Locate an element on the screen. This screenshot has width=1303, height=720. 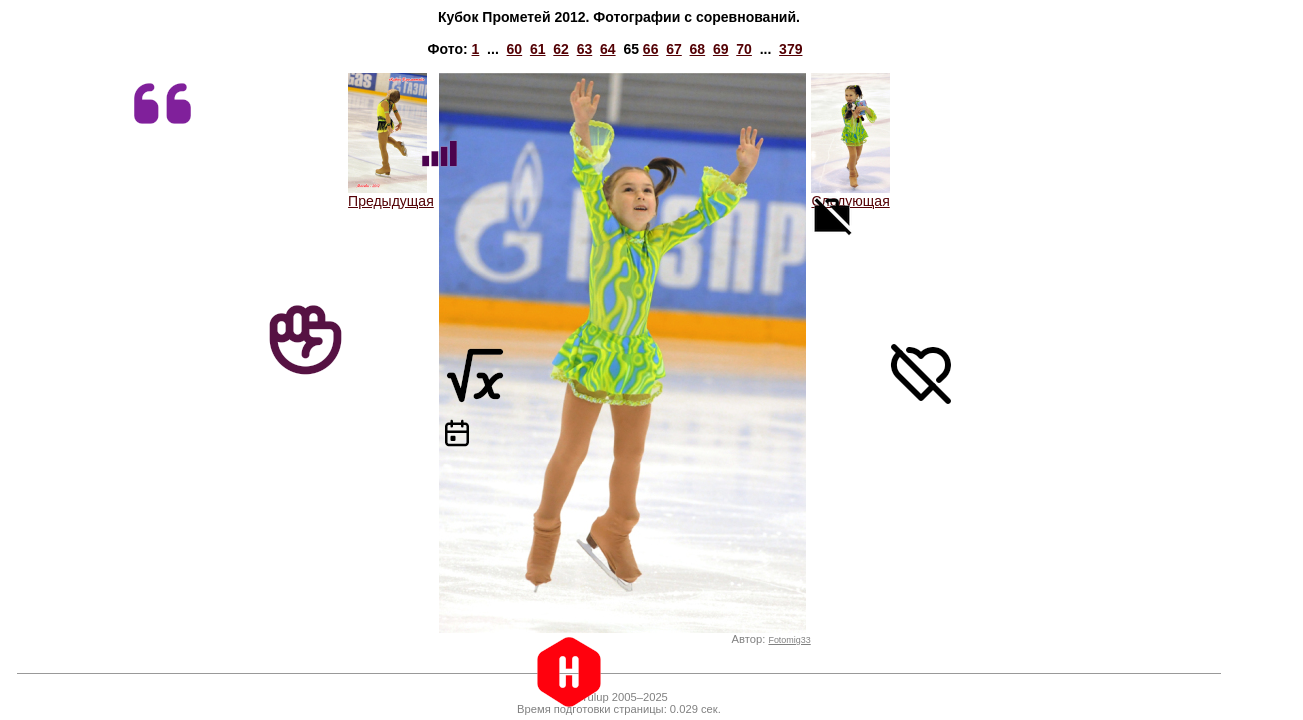
indicates cellular network signal strength is located at coordinates (439, 153).